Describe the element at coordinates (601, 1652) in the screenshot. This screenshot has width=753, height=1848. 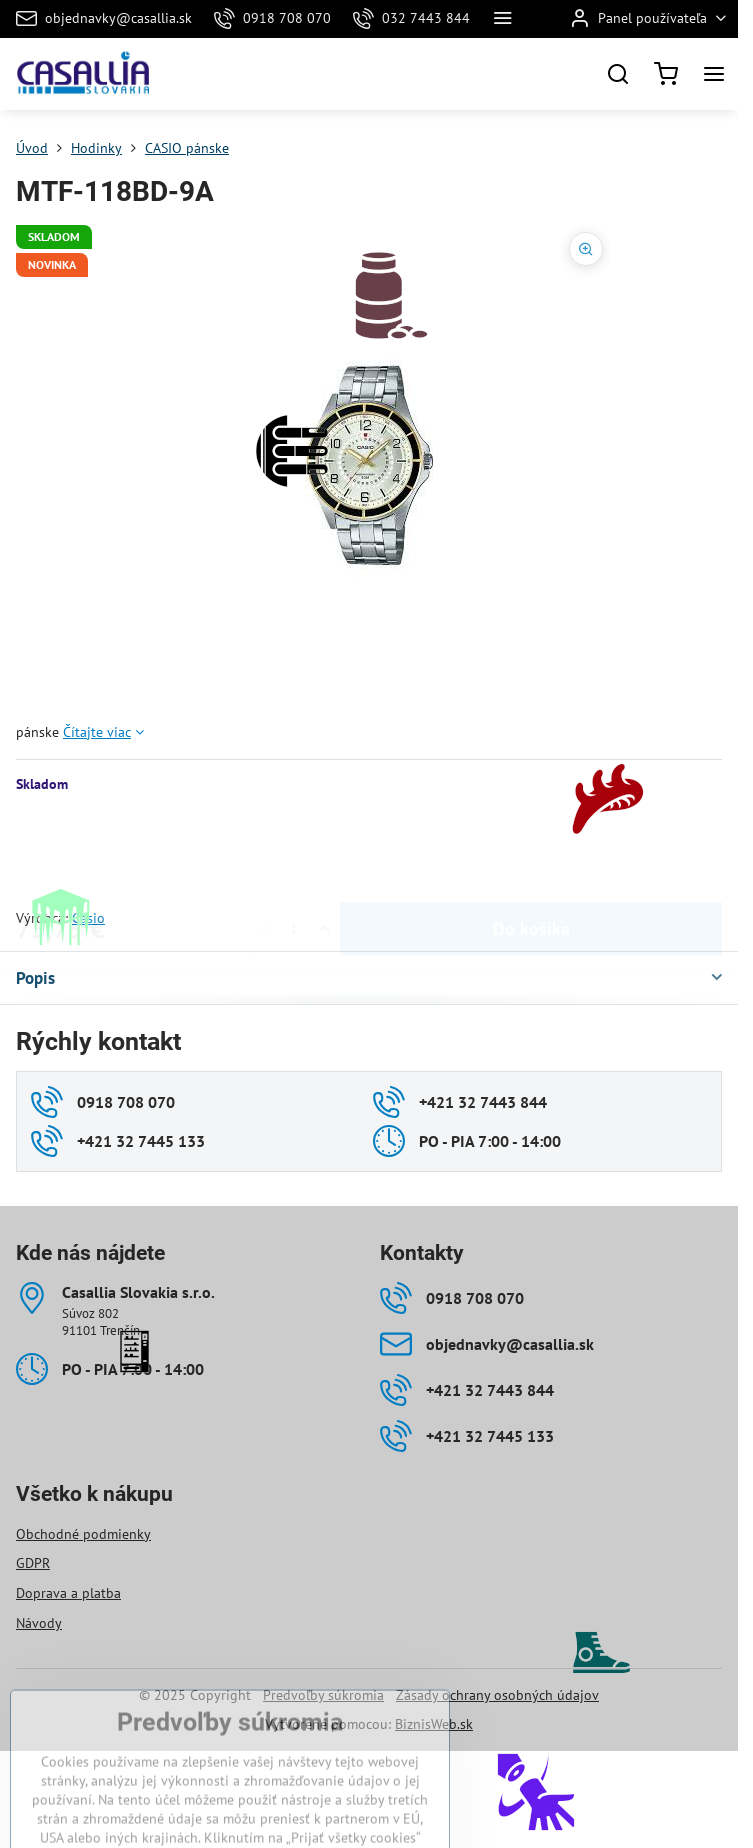
I see `browse footwear or shoe products` at that location.